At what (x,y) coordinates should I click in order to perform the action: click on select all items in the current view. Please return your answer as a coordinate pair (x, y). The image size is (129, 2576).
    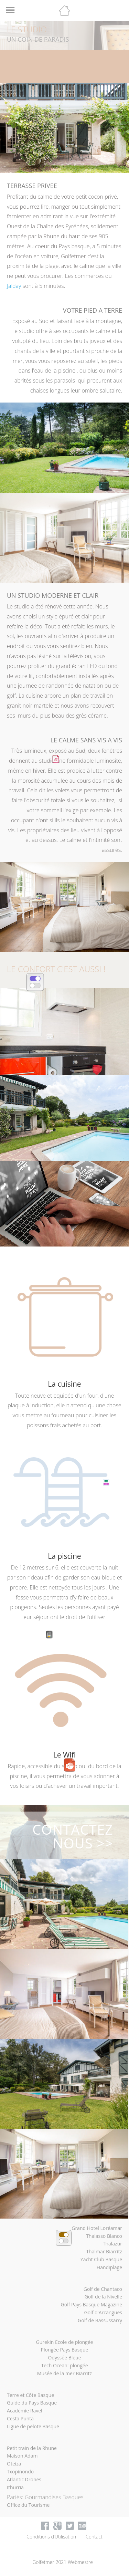
    Looking at the image, I should click on (106, 1482).